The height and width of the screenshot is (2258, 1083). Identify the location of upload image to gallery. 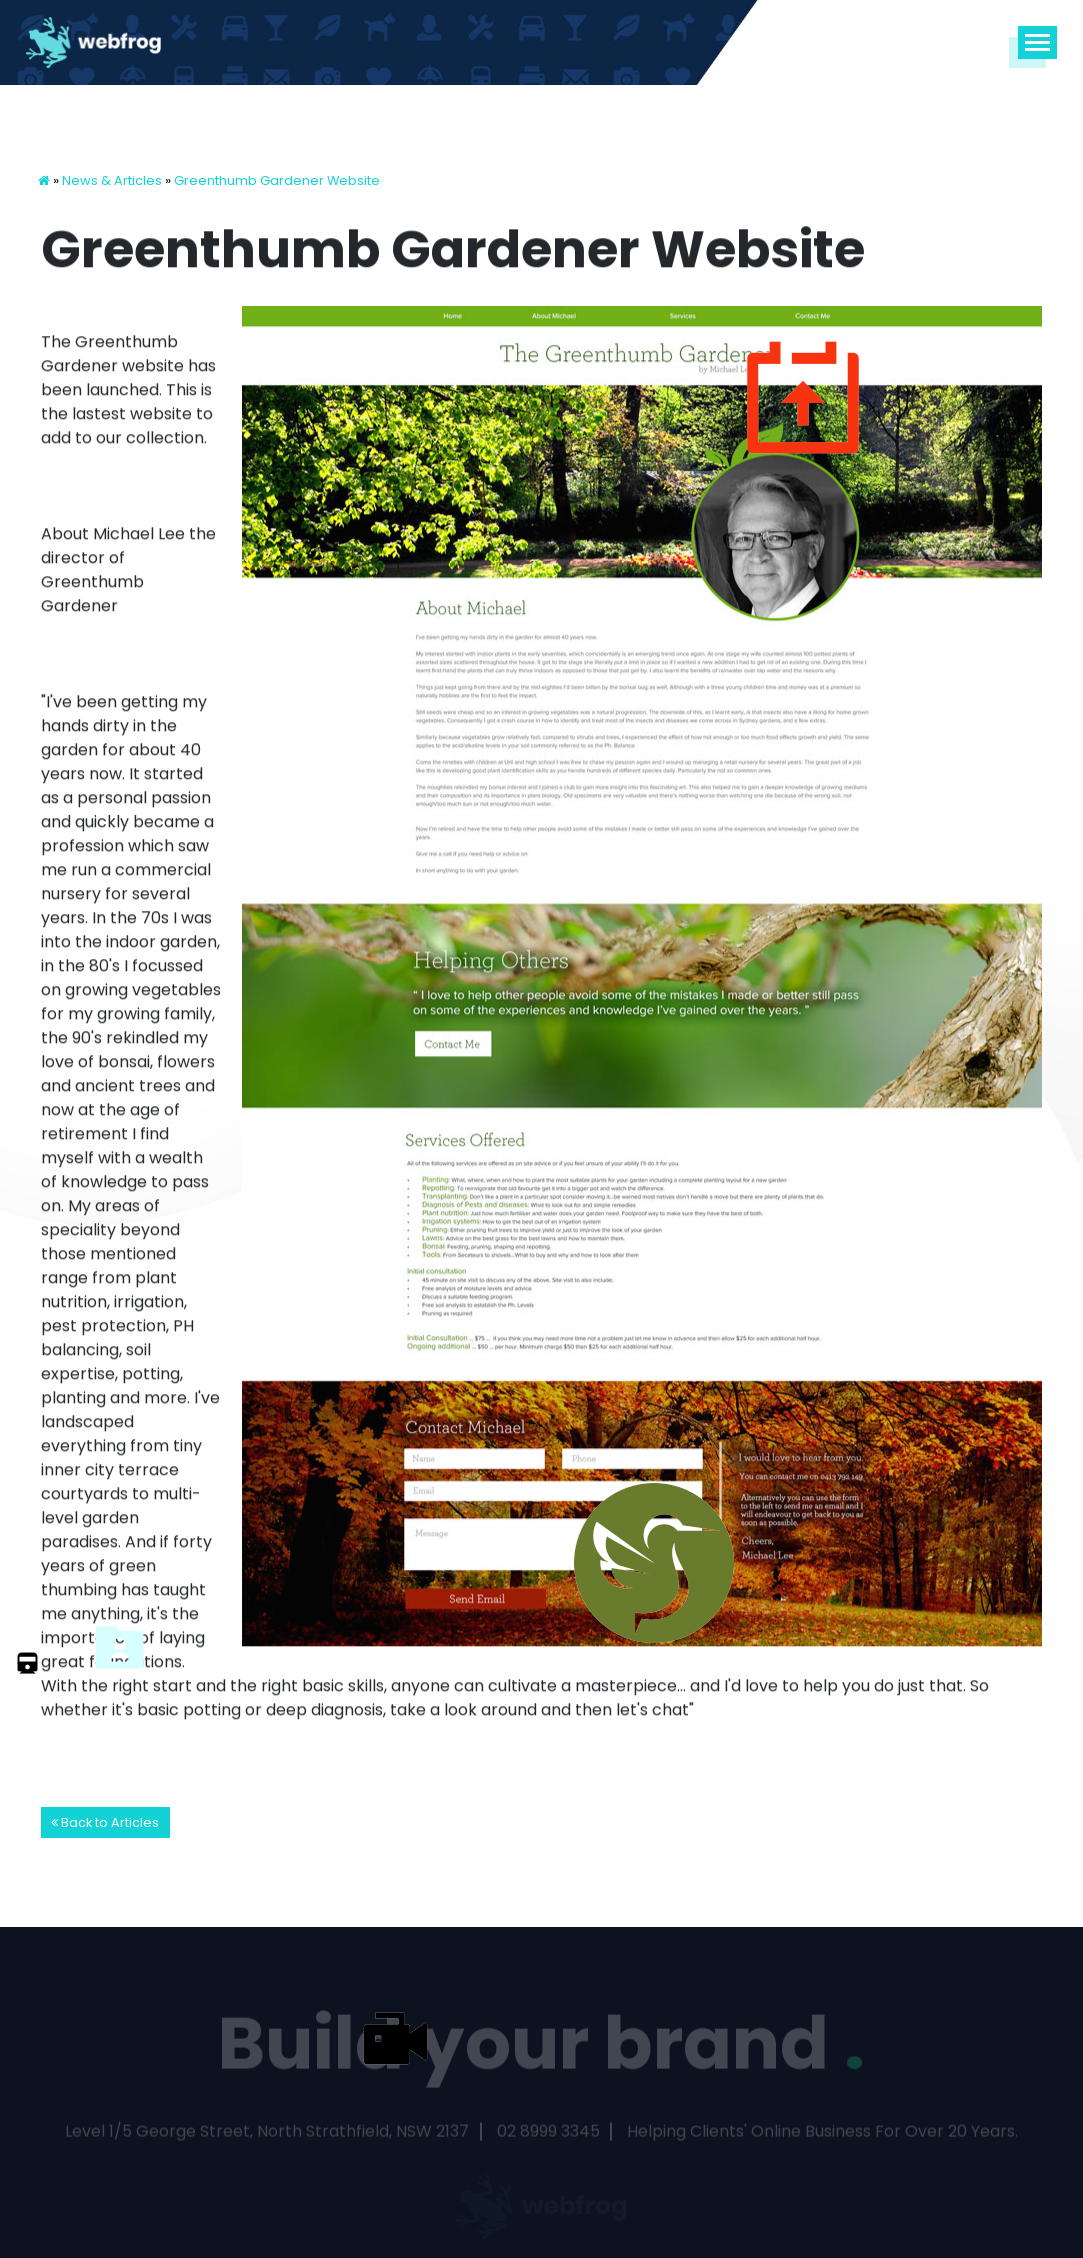
(803, 403).